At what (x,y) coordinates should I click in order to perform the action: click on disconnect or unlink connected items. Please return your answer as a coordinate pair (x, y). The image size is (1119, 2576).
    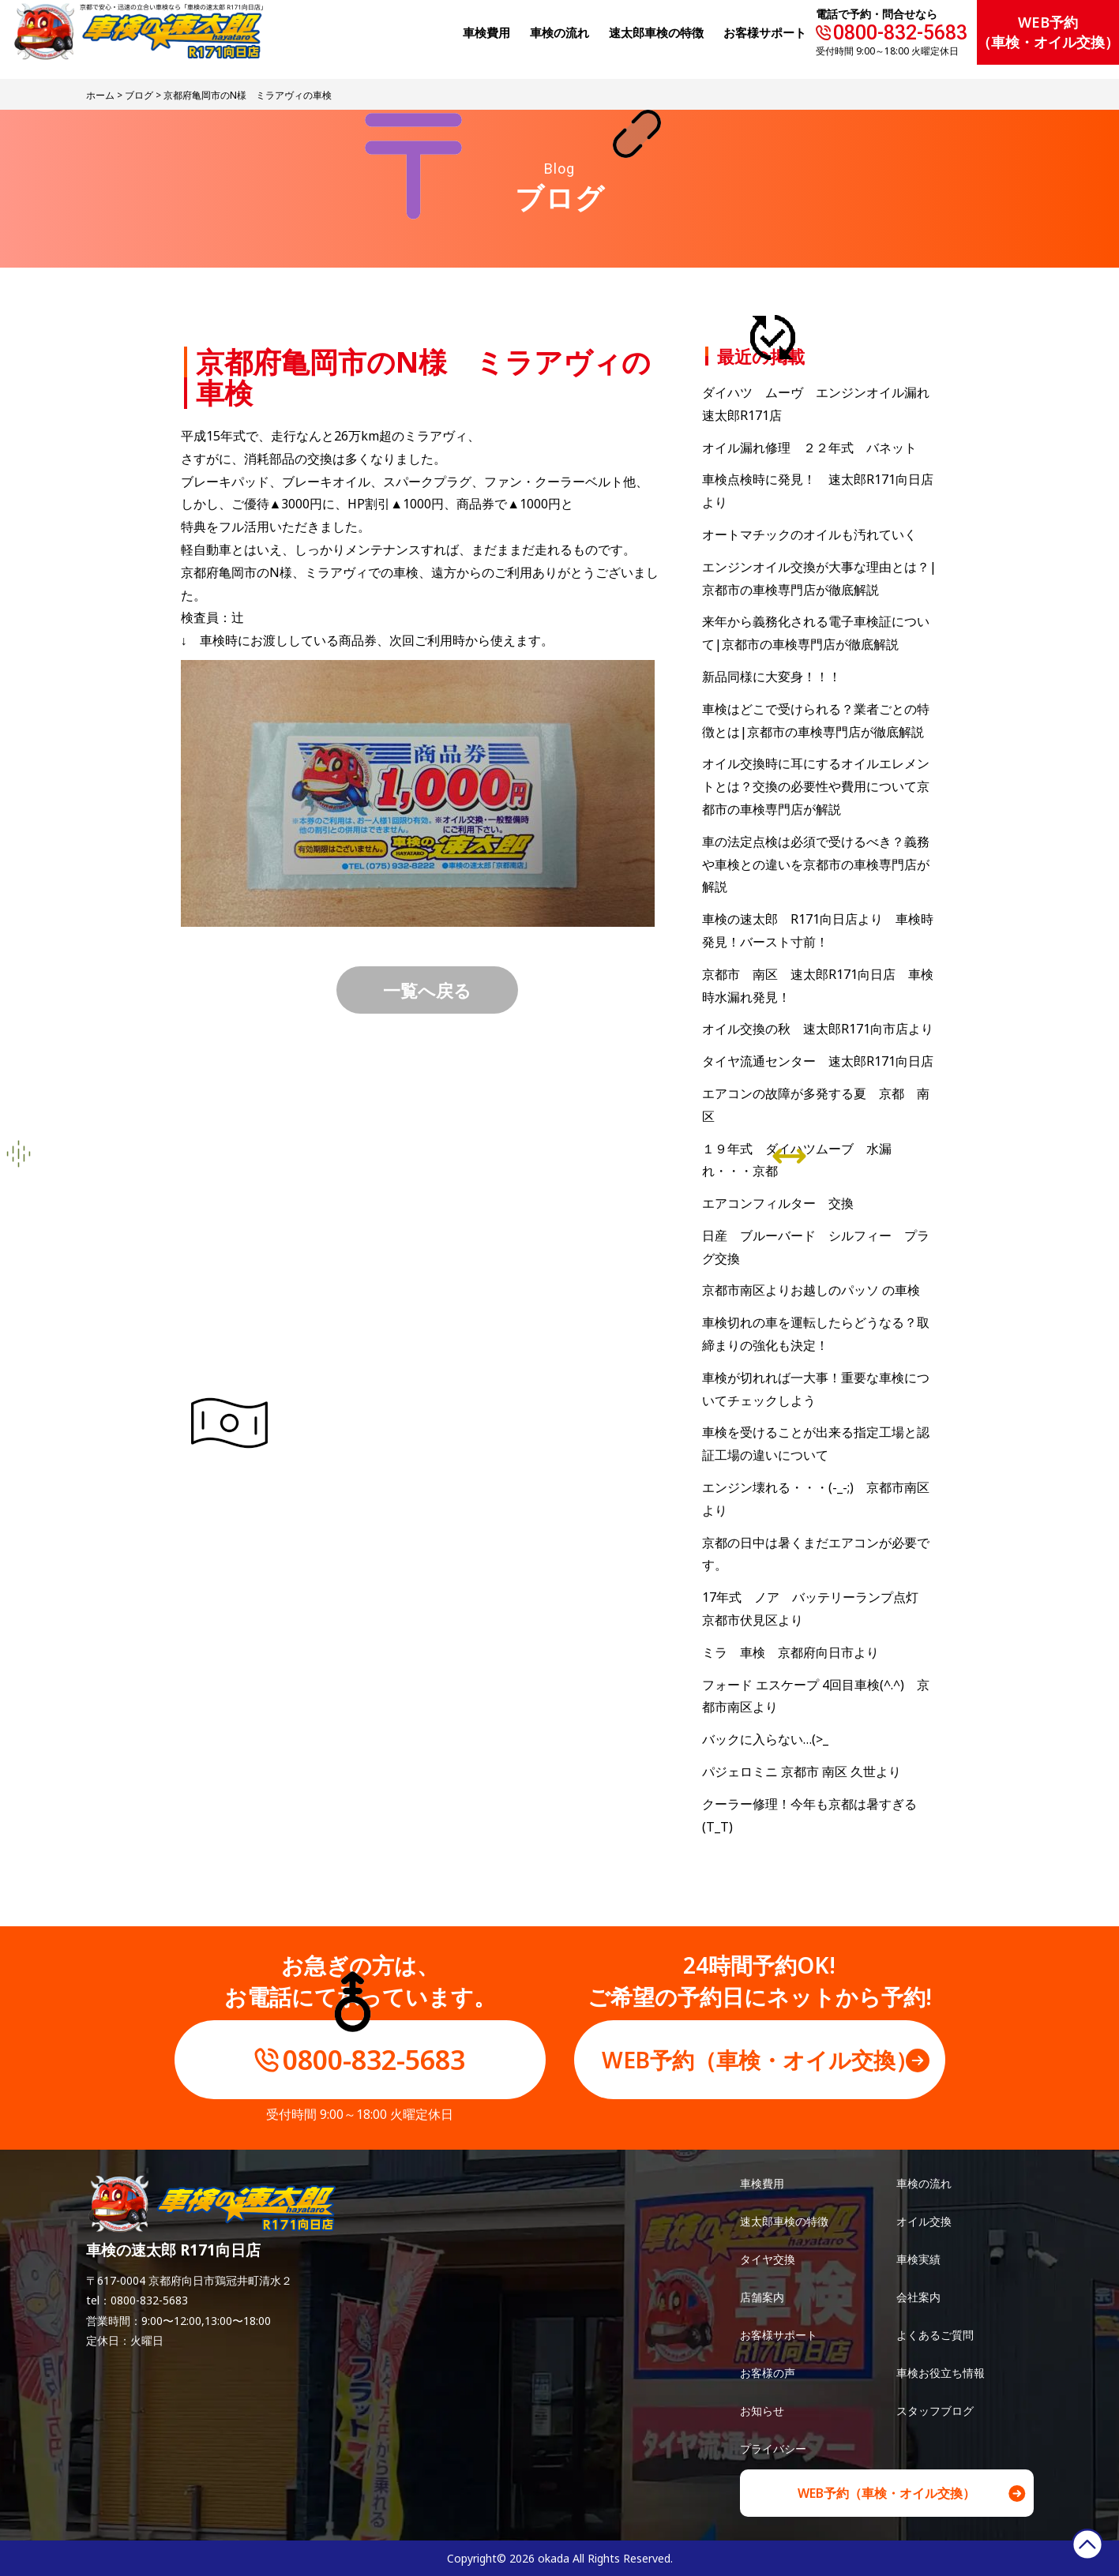
    Looking at the image, I should click on (636, 133).